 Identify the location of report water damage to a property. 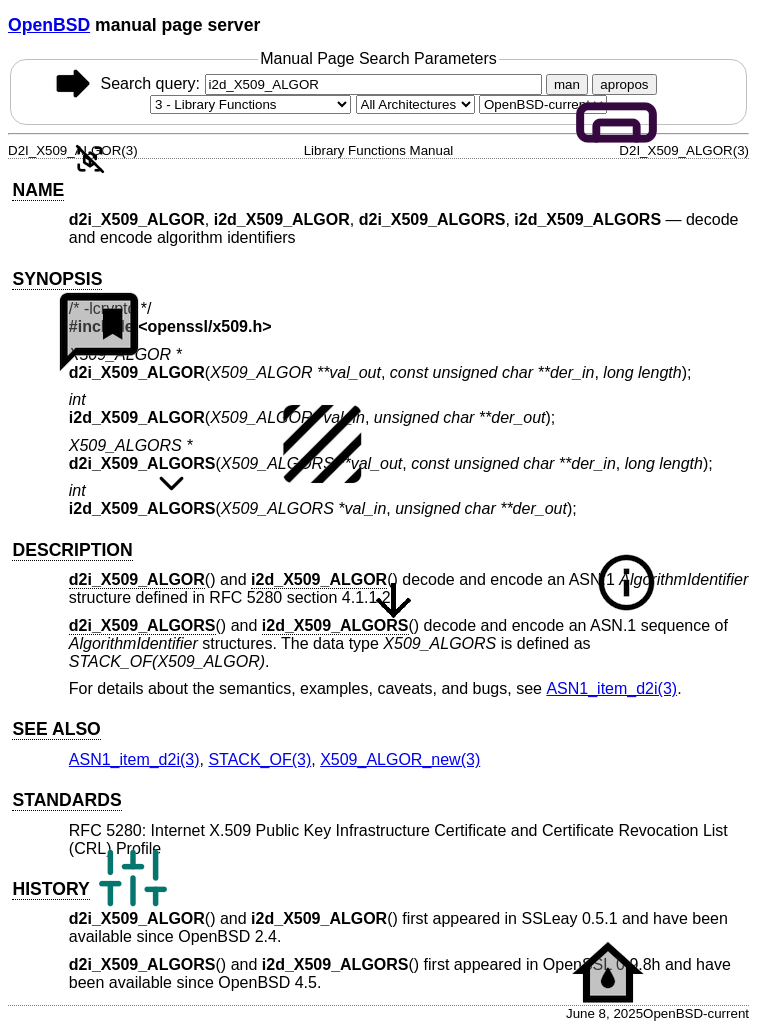
(608, 974).